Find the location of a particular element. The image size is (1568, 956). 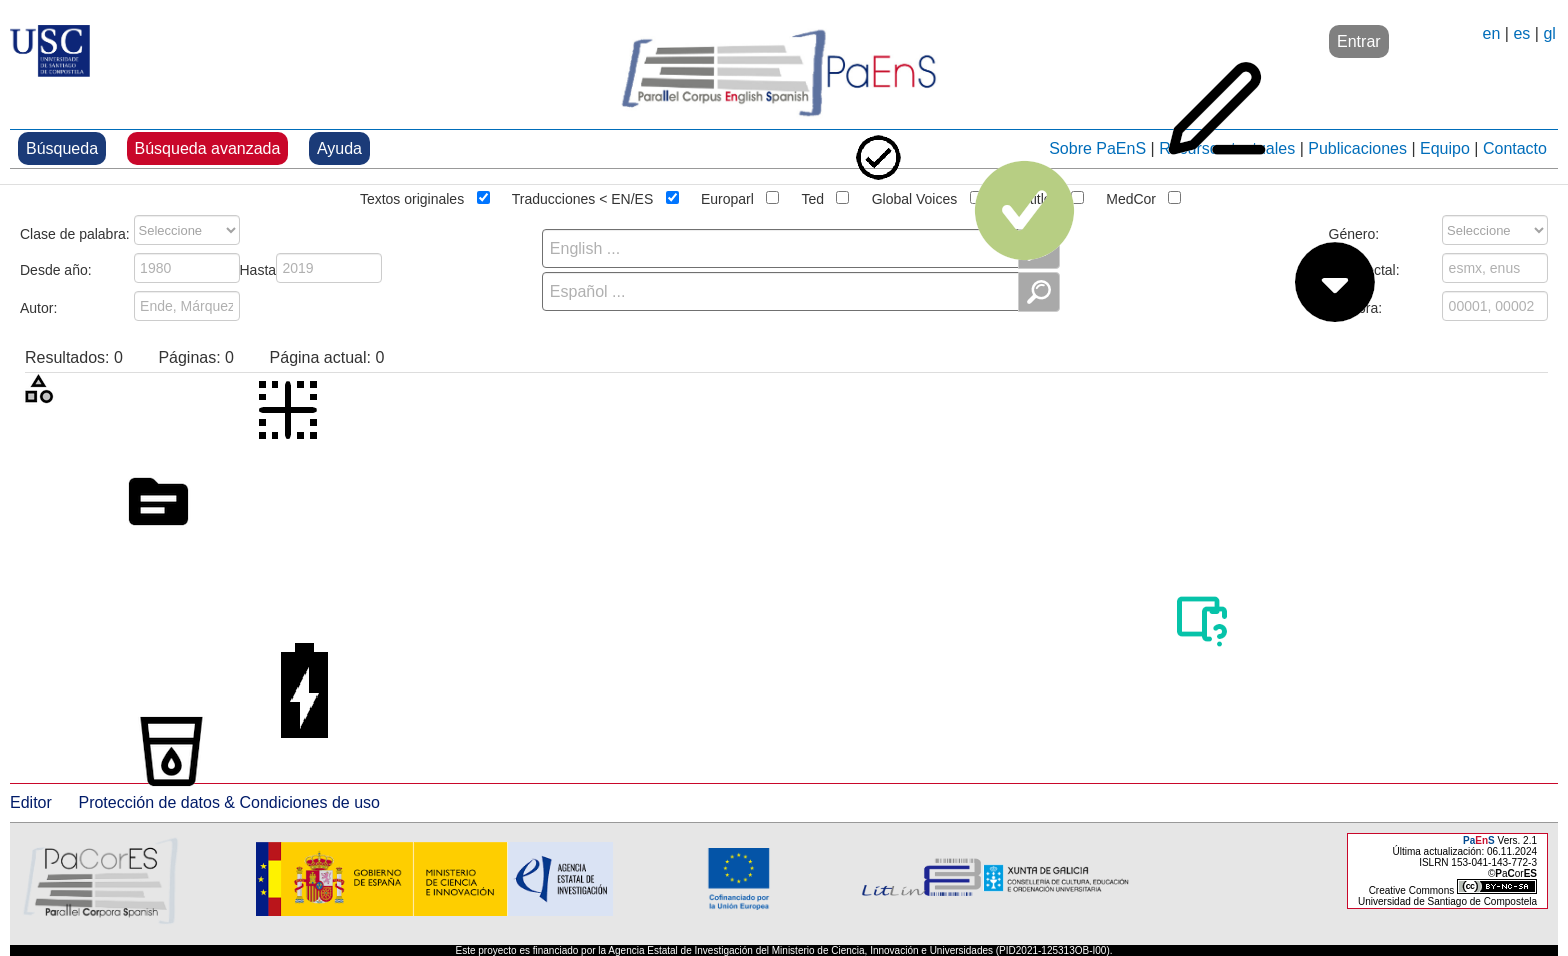

indicates battery is fully charged while connected to power is located at coordinates (304, 690).